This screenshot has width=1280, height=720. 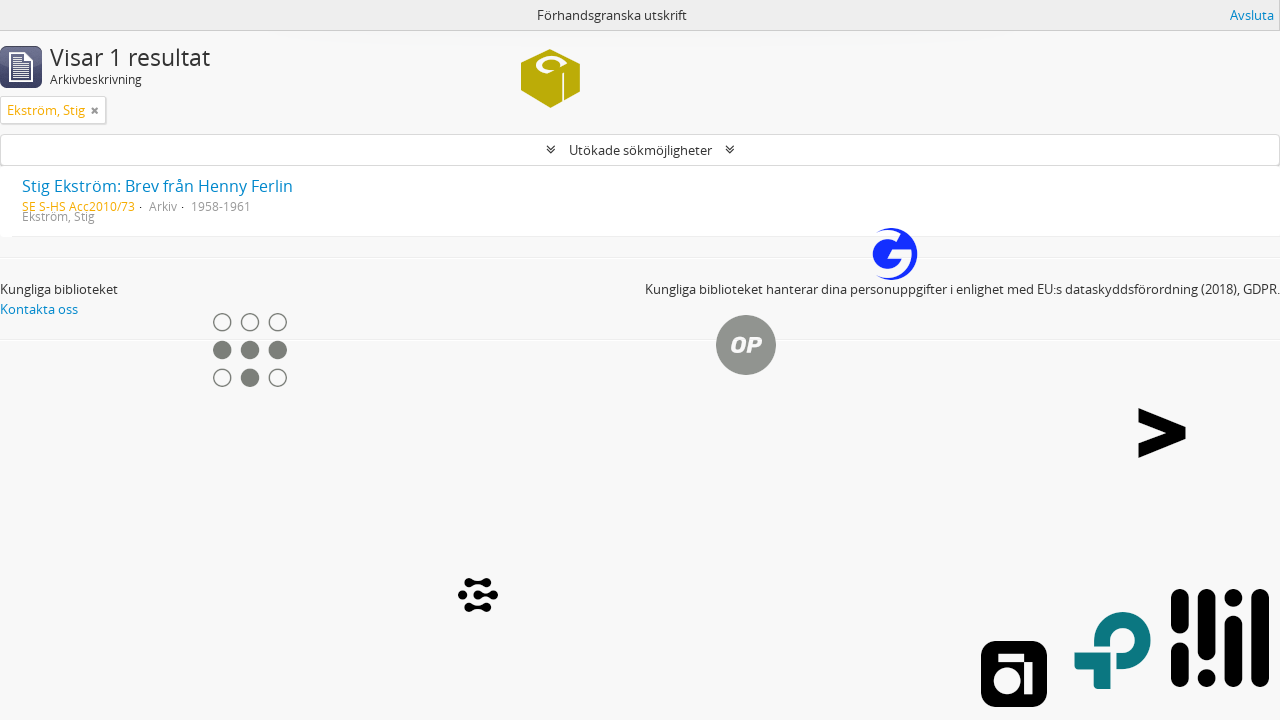 I want to click on mediapipe framework or SDK integration, so click(x=1220, y=638).